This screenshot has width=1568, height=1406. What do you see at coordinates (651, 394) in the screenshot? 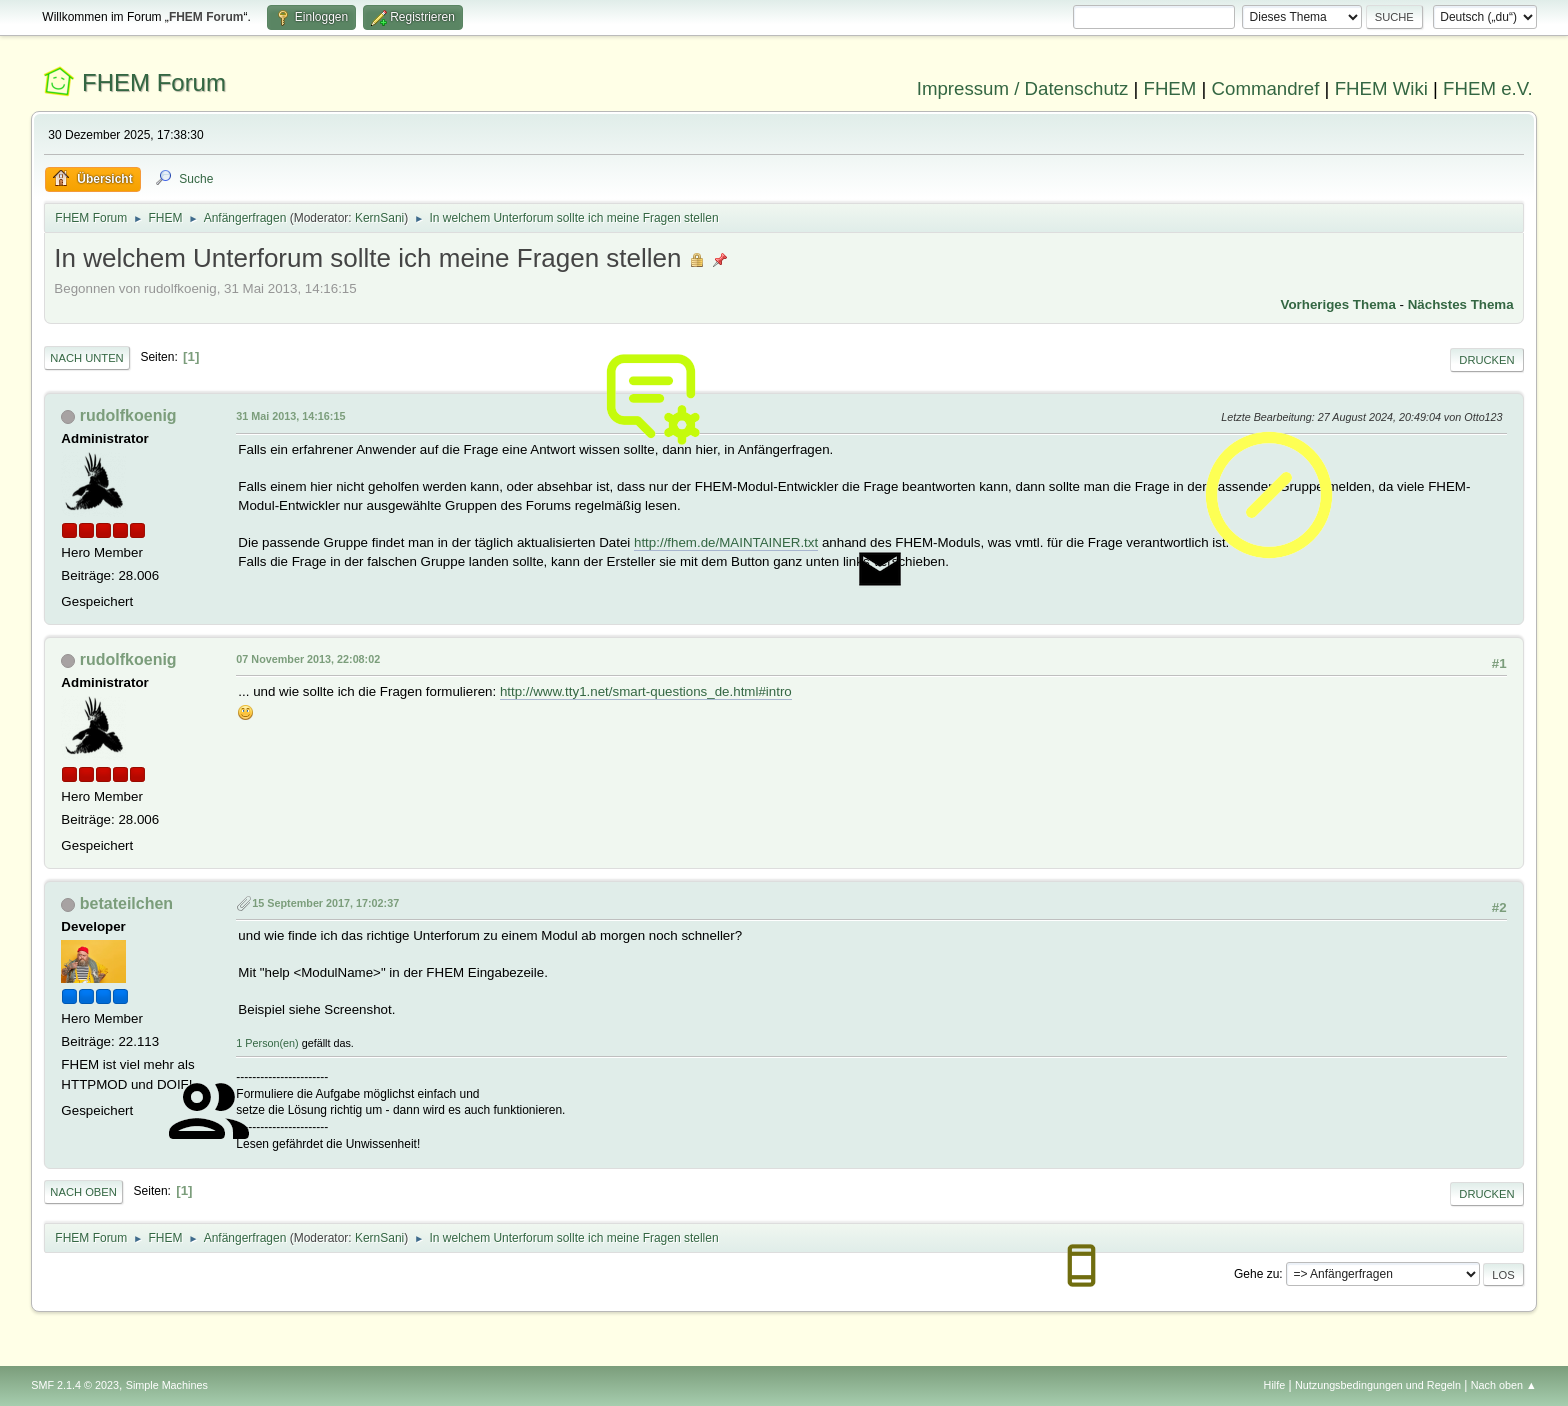
I see `access message settings` at bounding box center [651, 394].